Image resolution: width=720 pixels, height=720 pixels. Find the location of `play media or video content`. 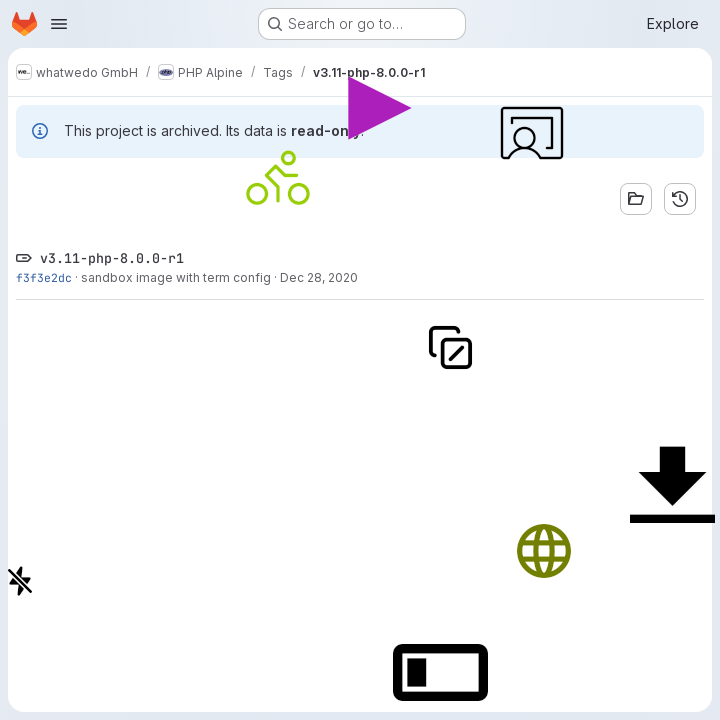

play media or video content is located at coordinates (380, 108).